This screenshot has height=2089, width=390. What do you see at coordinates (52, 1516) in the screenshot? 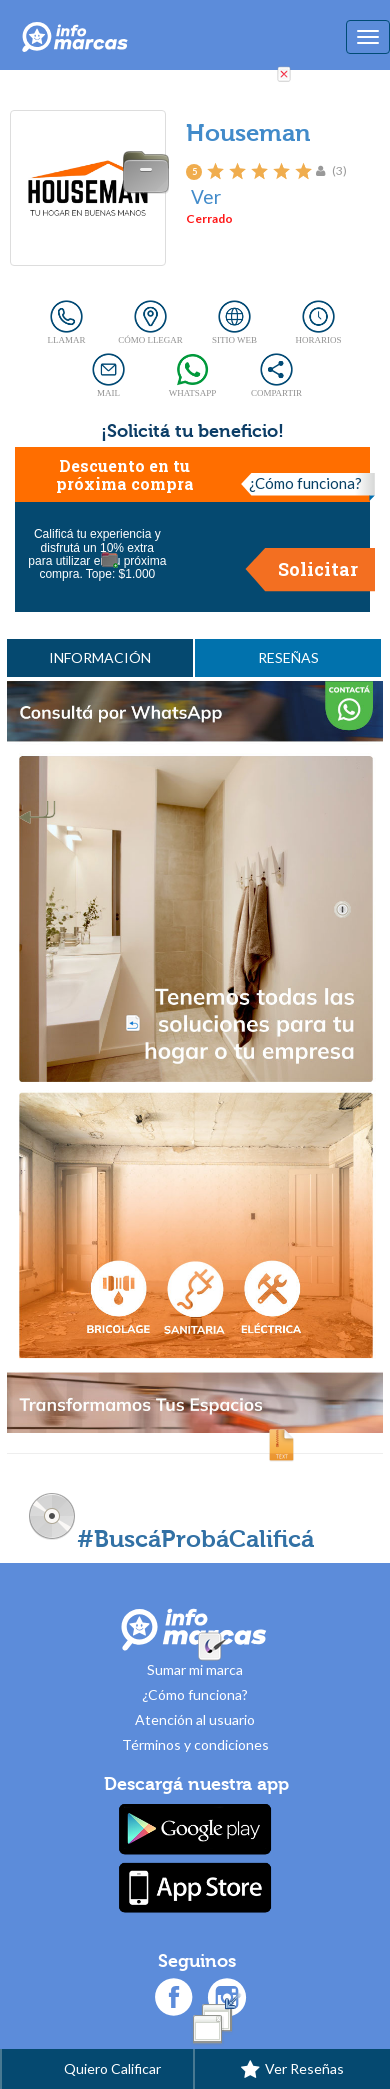
I see `indicates a blank DVD-R disc ready for burning` at bounding box center [52, 1516].